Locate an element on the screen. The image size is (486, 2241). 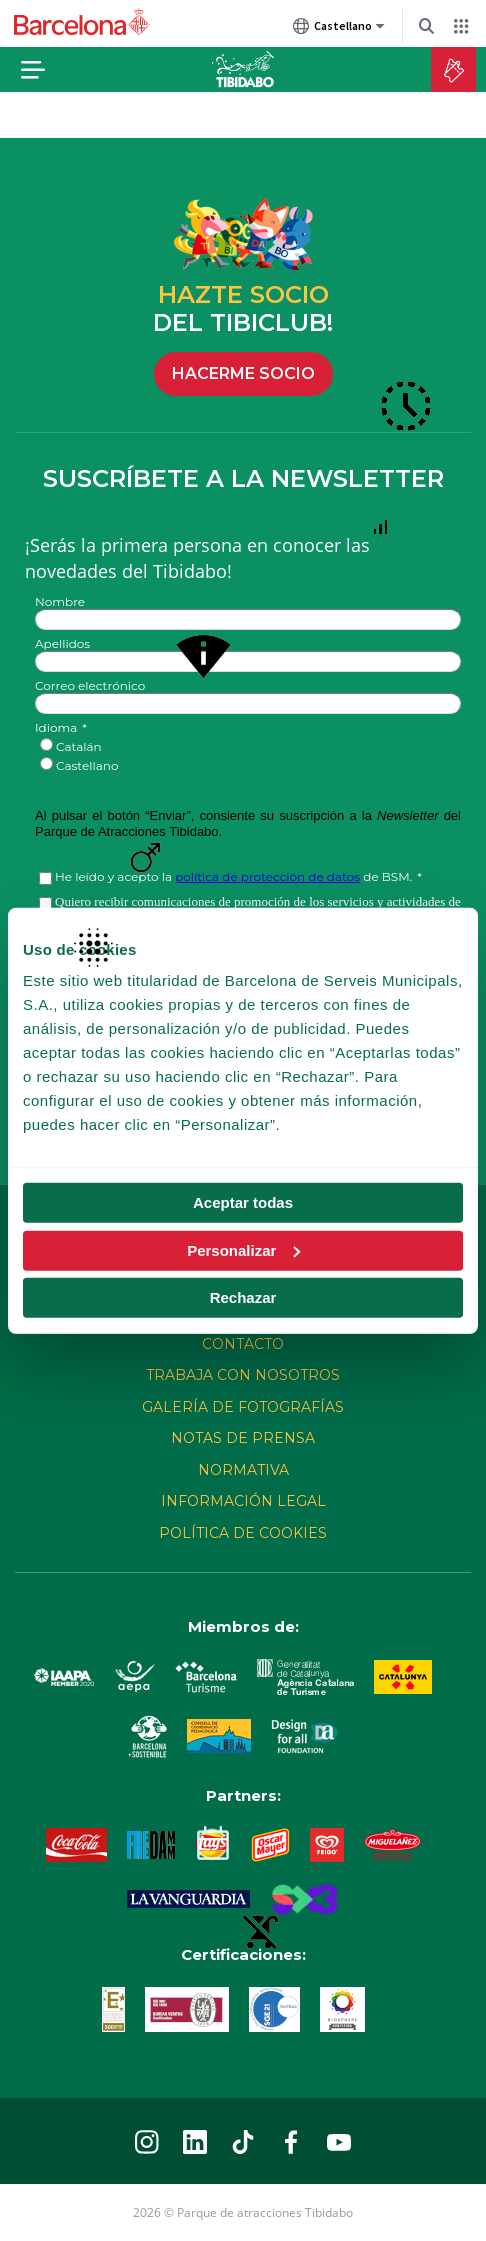
indicates transgender identity option is located at coordinates (146, 857).